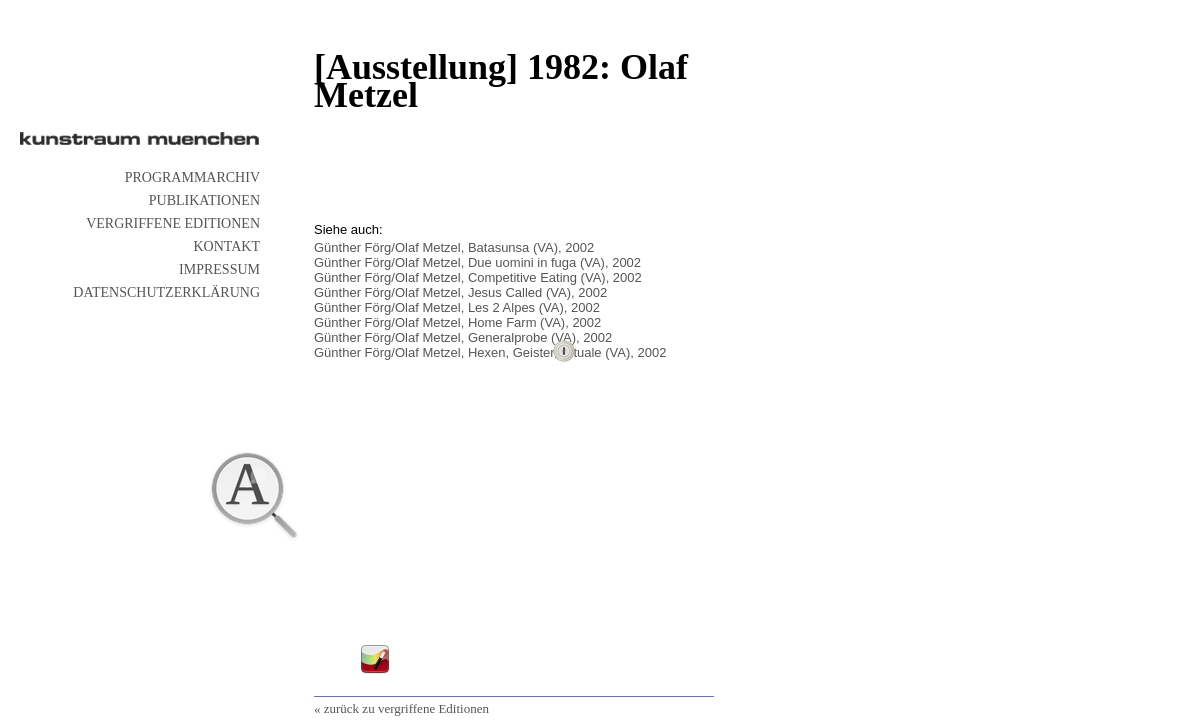 This screenshot has height=720, width=1181. Describe the element at coordinates (253, 494) in the screenshot. I see `search for text within a document` at that location.